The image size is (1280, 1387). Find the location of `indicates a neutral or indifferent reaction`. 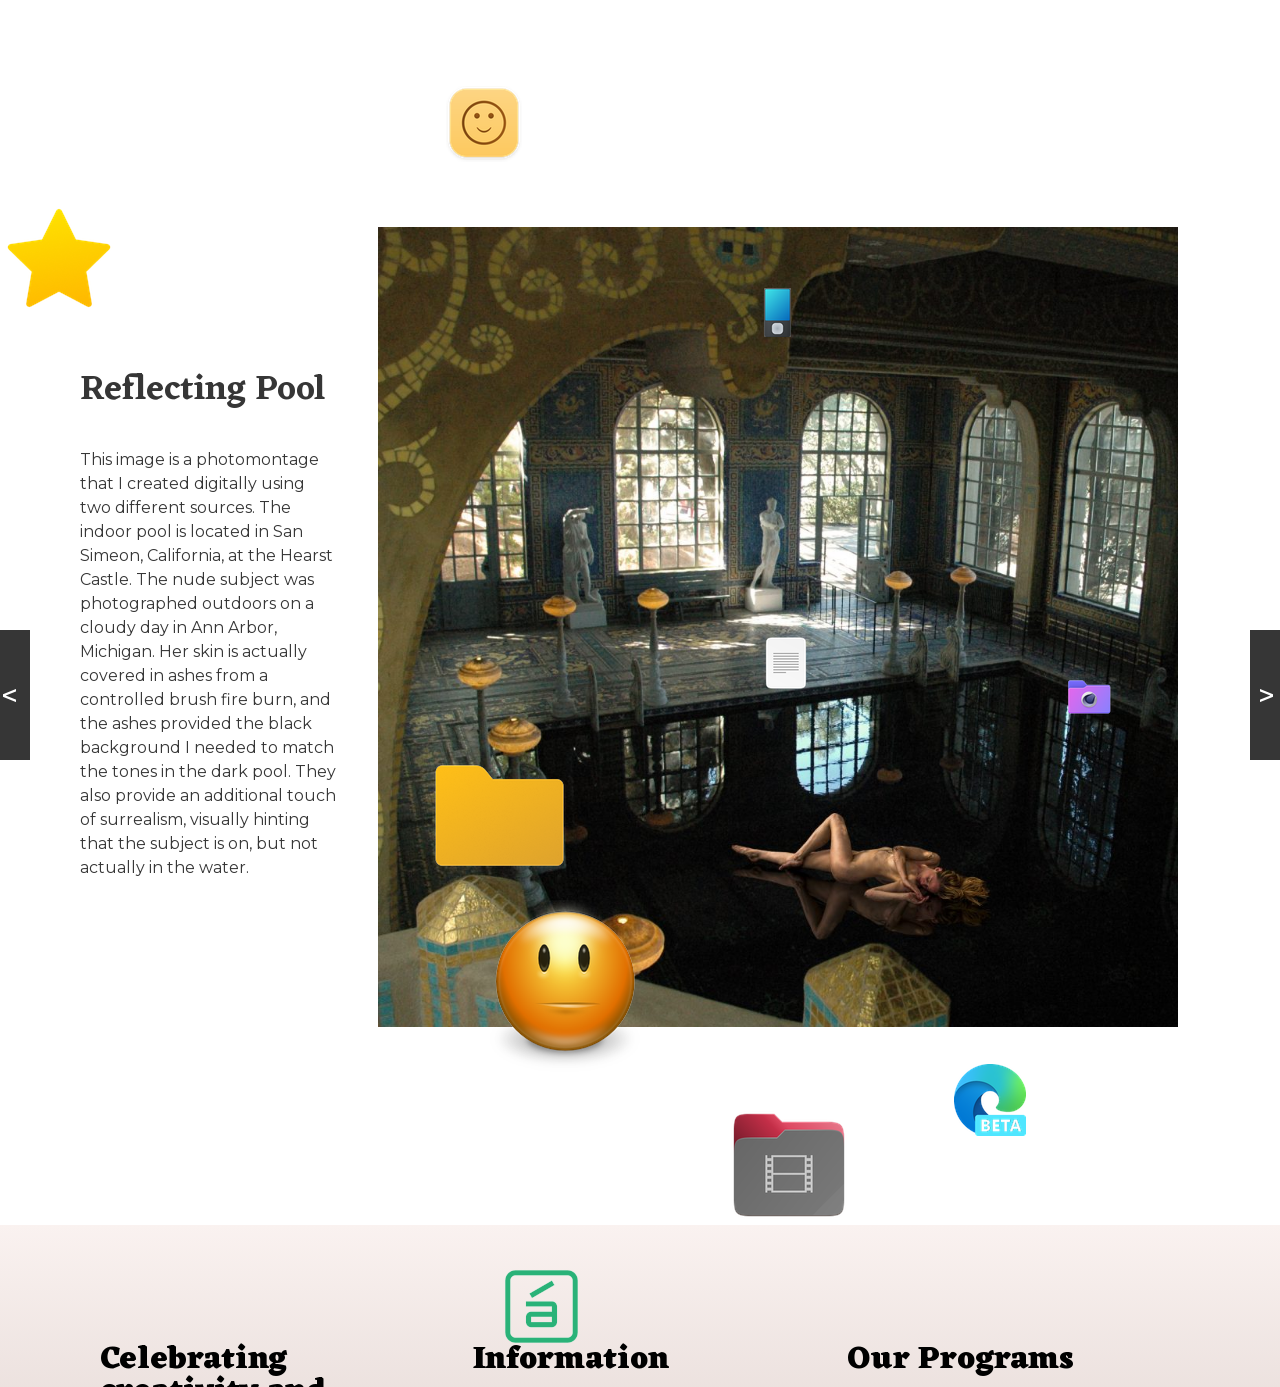

indicates a neutral or indifferent reaction is located at coordinates (566, 988).